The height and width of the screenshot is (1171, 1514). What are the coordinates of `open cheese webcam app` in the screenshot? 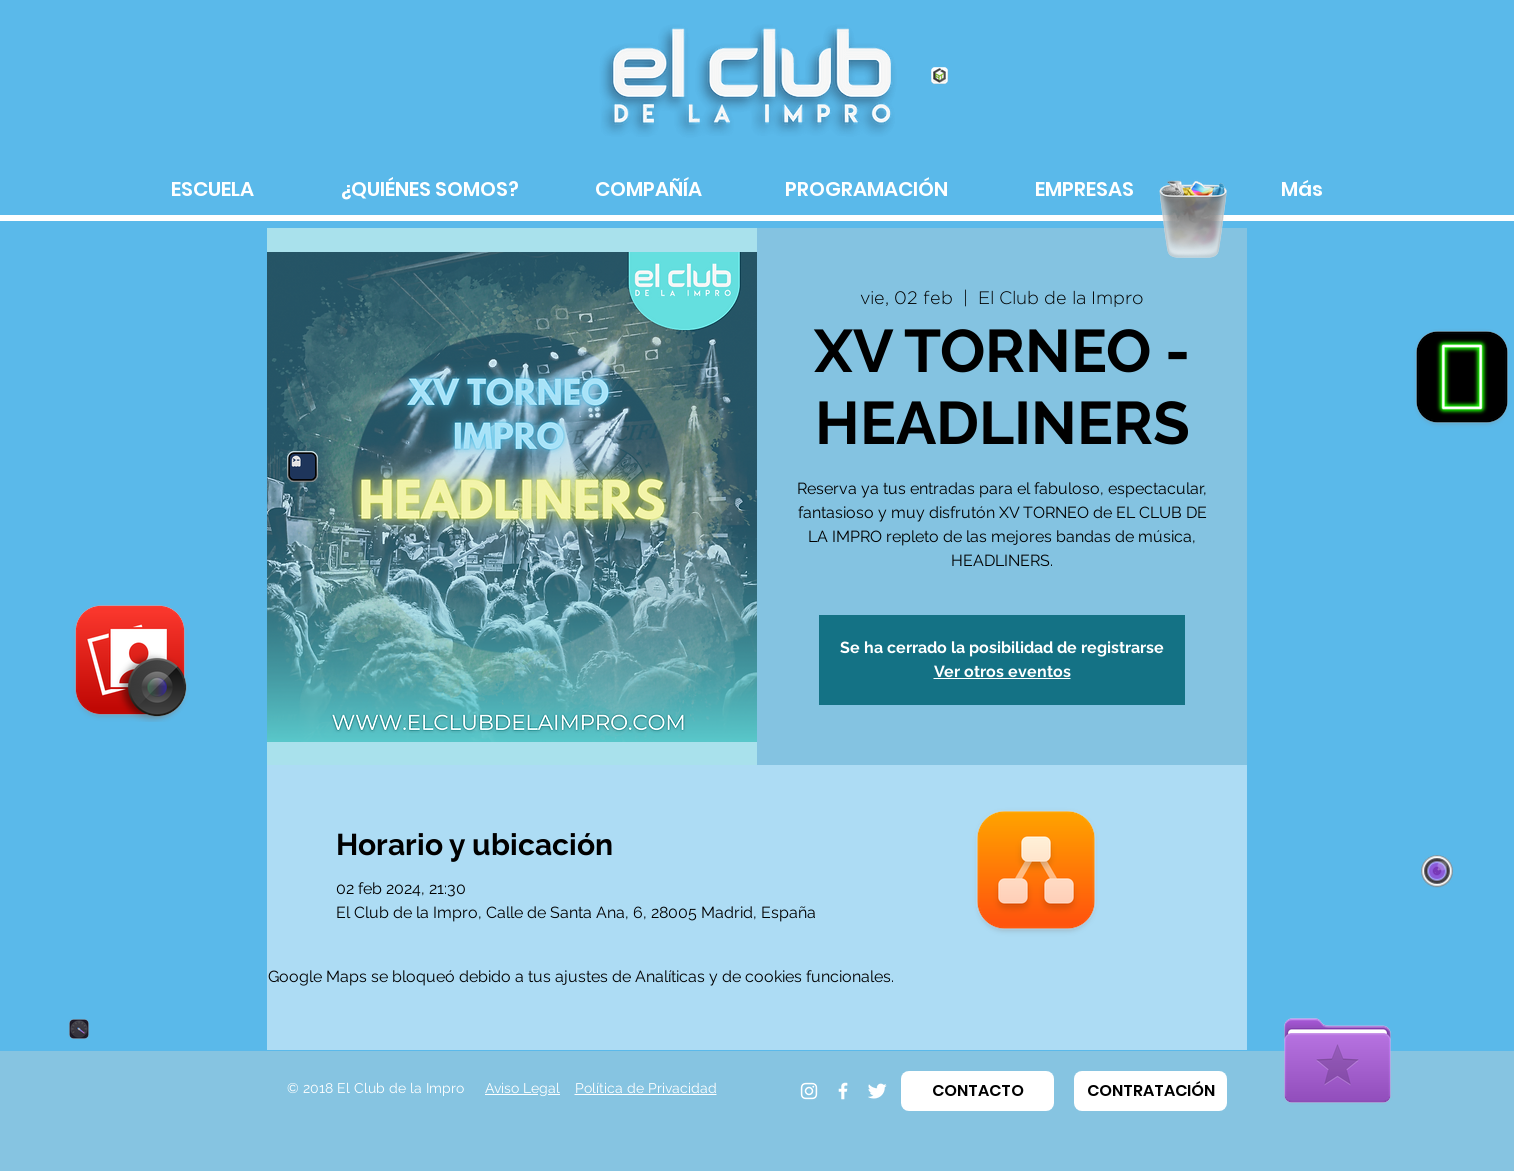 It's located at (130, 660).